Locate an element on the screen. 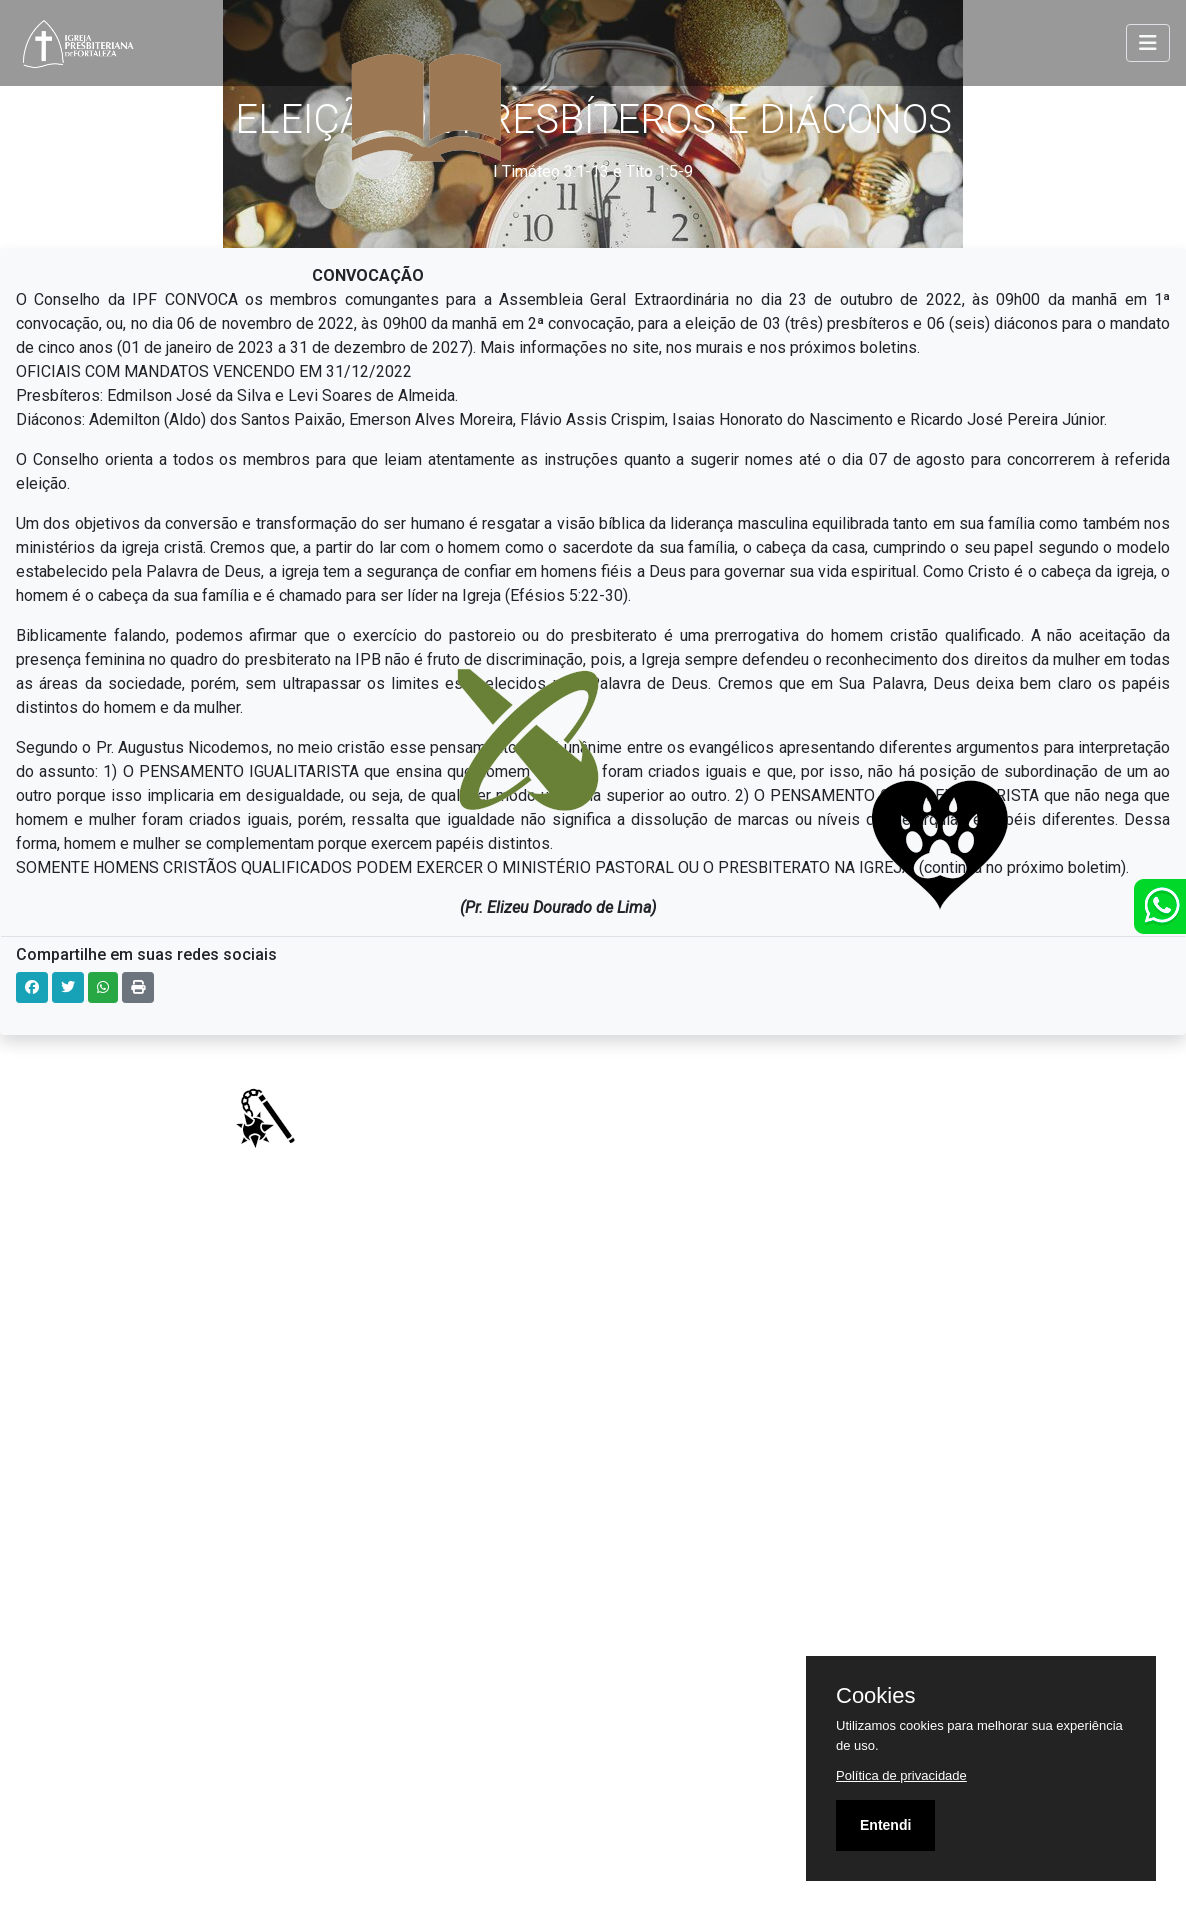  favorite or like a pet-related item is located at coordinates (939, 845).